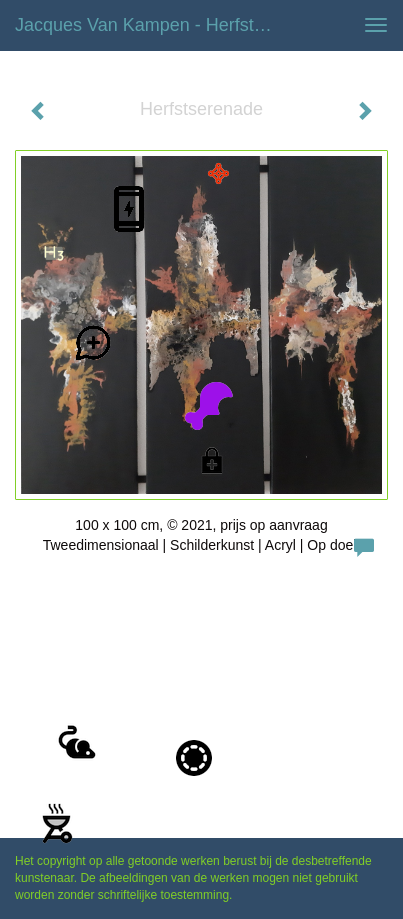 The image size is (403, 919). I want to click on find nearby charging stations, so click(129, 209).